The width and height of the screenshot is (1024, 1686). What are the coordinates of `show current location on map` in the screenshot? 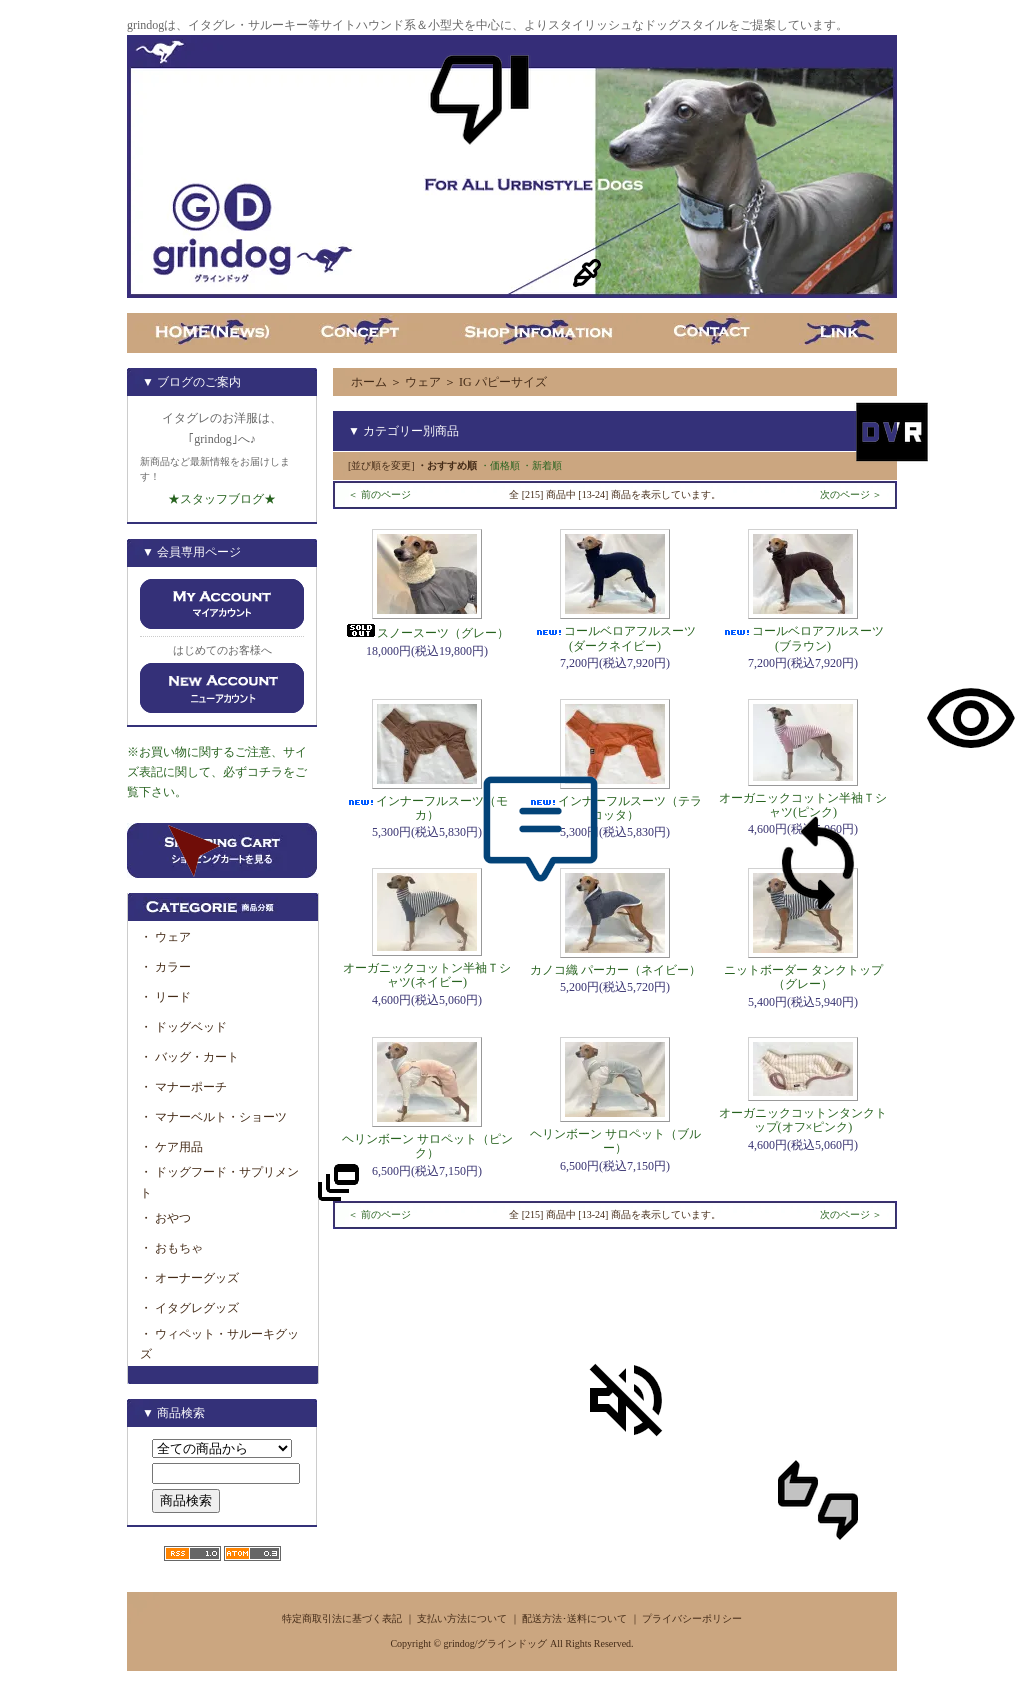 It's located at (194, 851).